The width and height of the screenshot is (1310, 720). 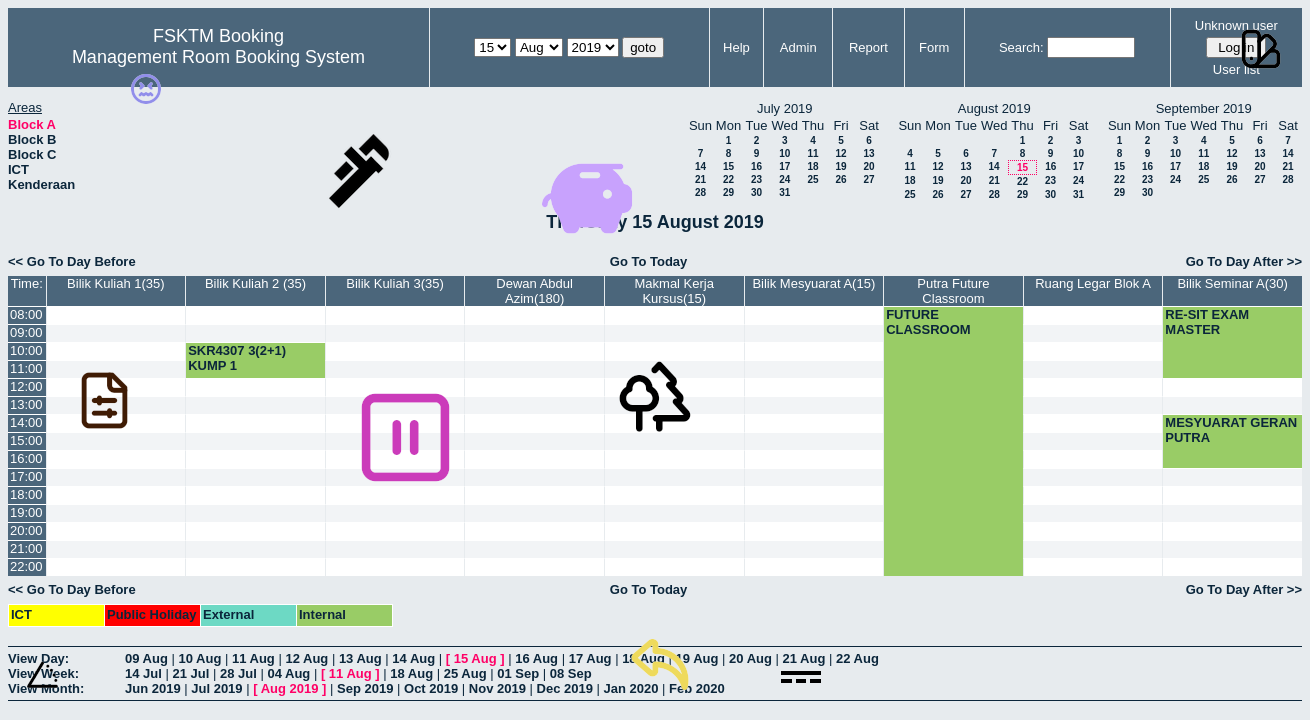 I want to click on express frustration or anger, so click(x=146, y=89).